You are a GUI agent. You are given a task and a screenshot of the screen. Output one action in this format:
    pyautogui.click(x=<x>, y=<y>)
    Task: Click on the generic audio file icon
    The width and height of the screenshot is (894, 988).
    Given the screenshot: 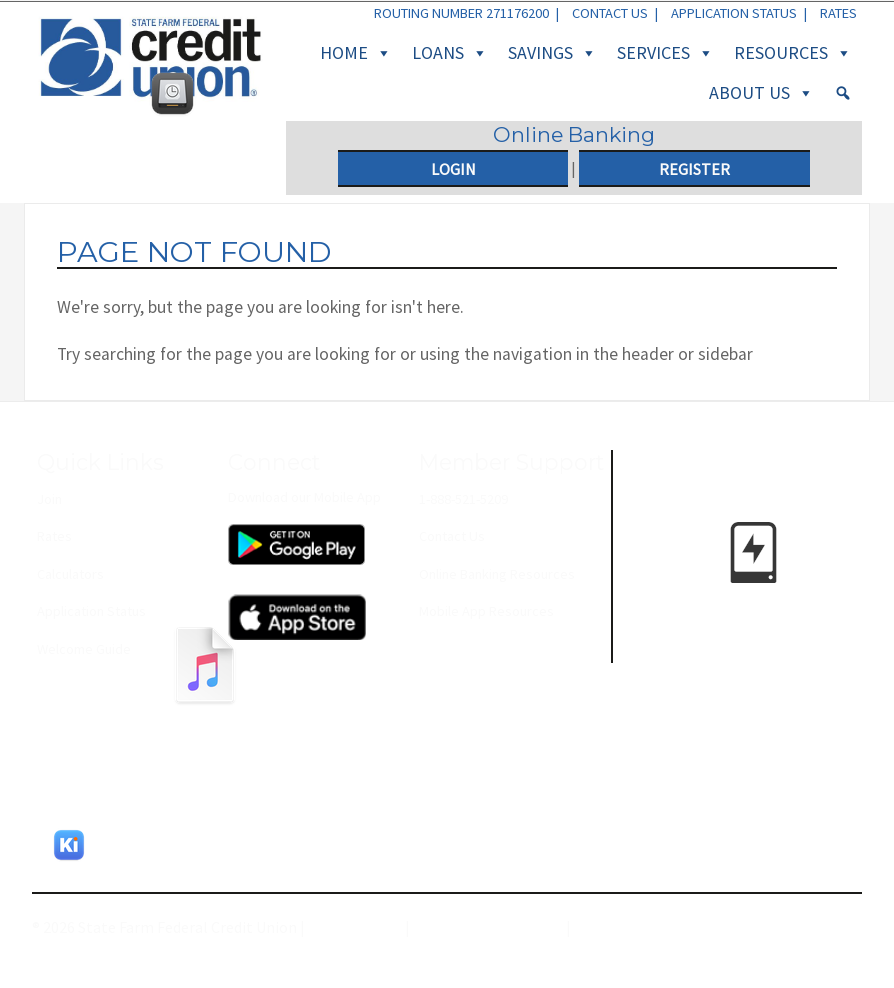 What is the action you would take?
    pyautogui.click(x=205, y=666)
    